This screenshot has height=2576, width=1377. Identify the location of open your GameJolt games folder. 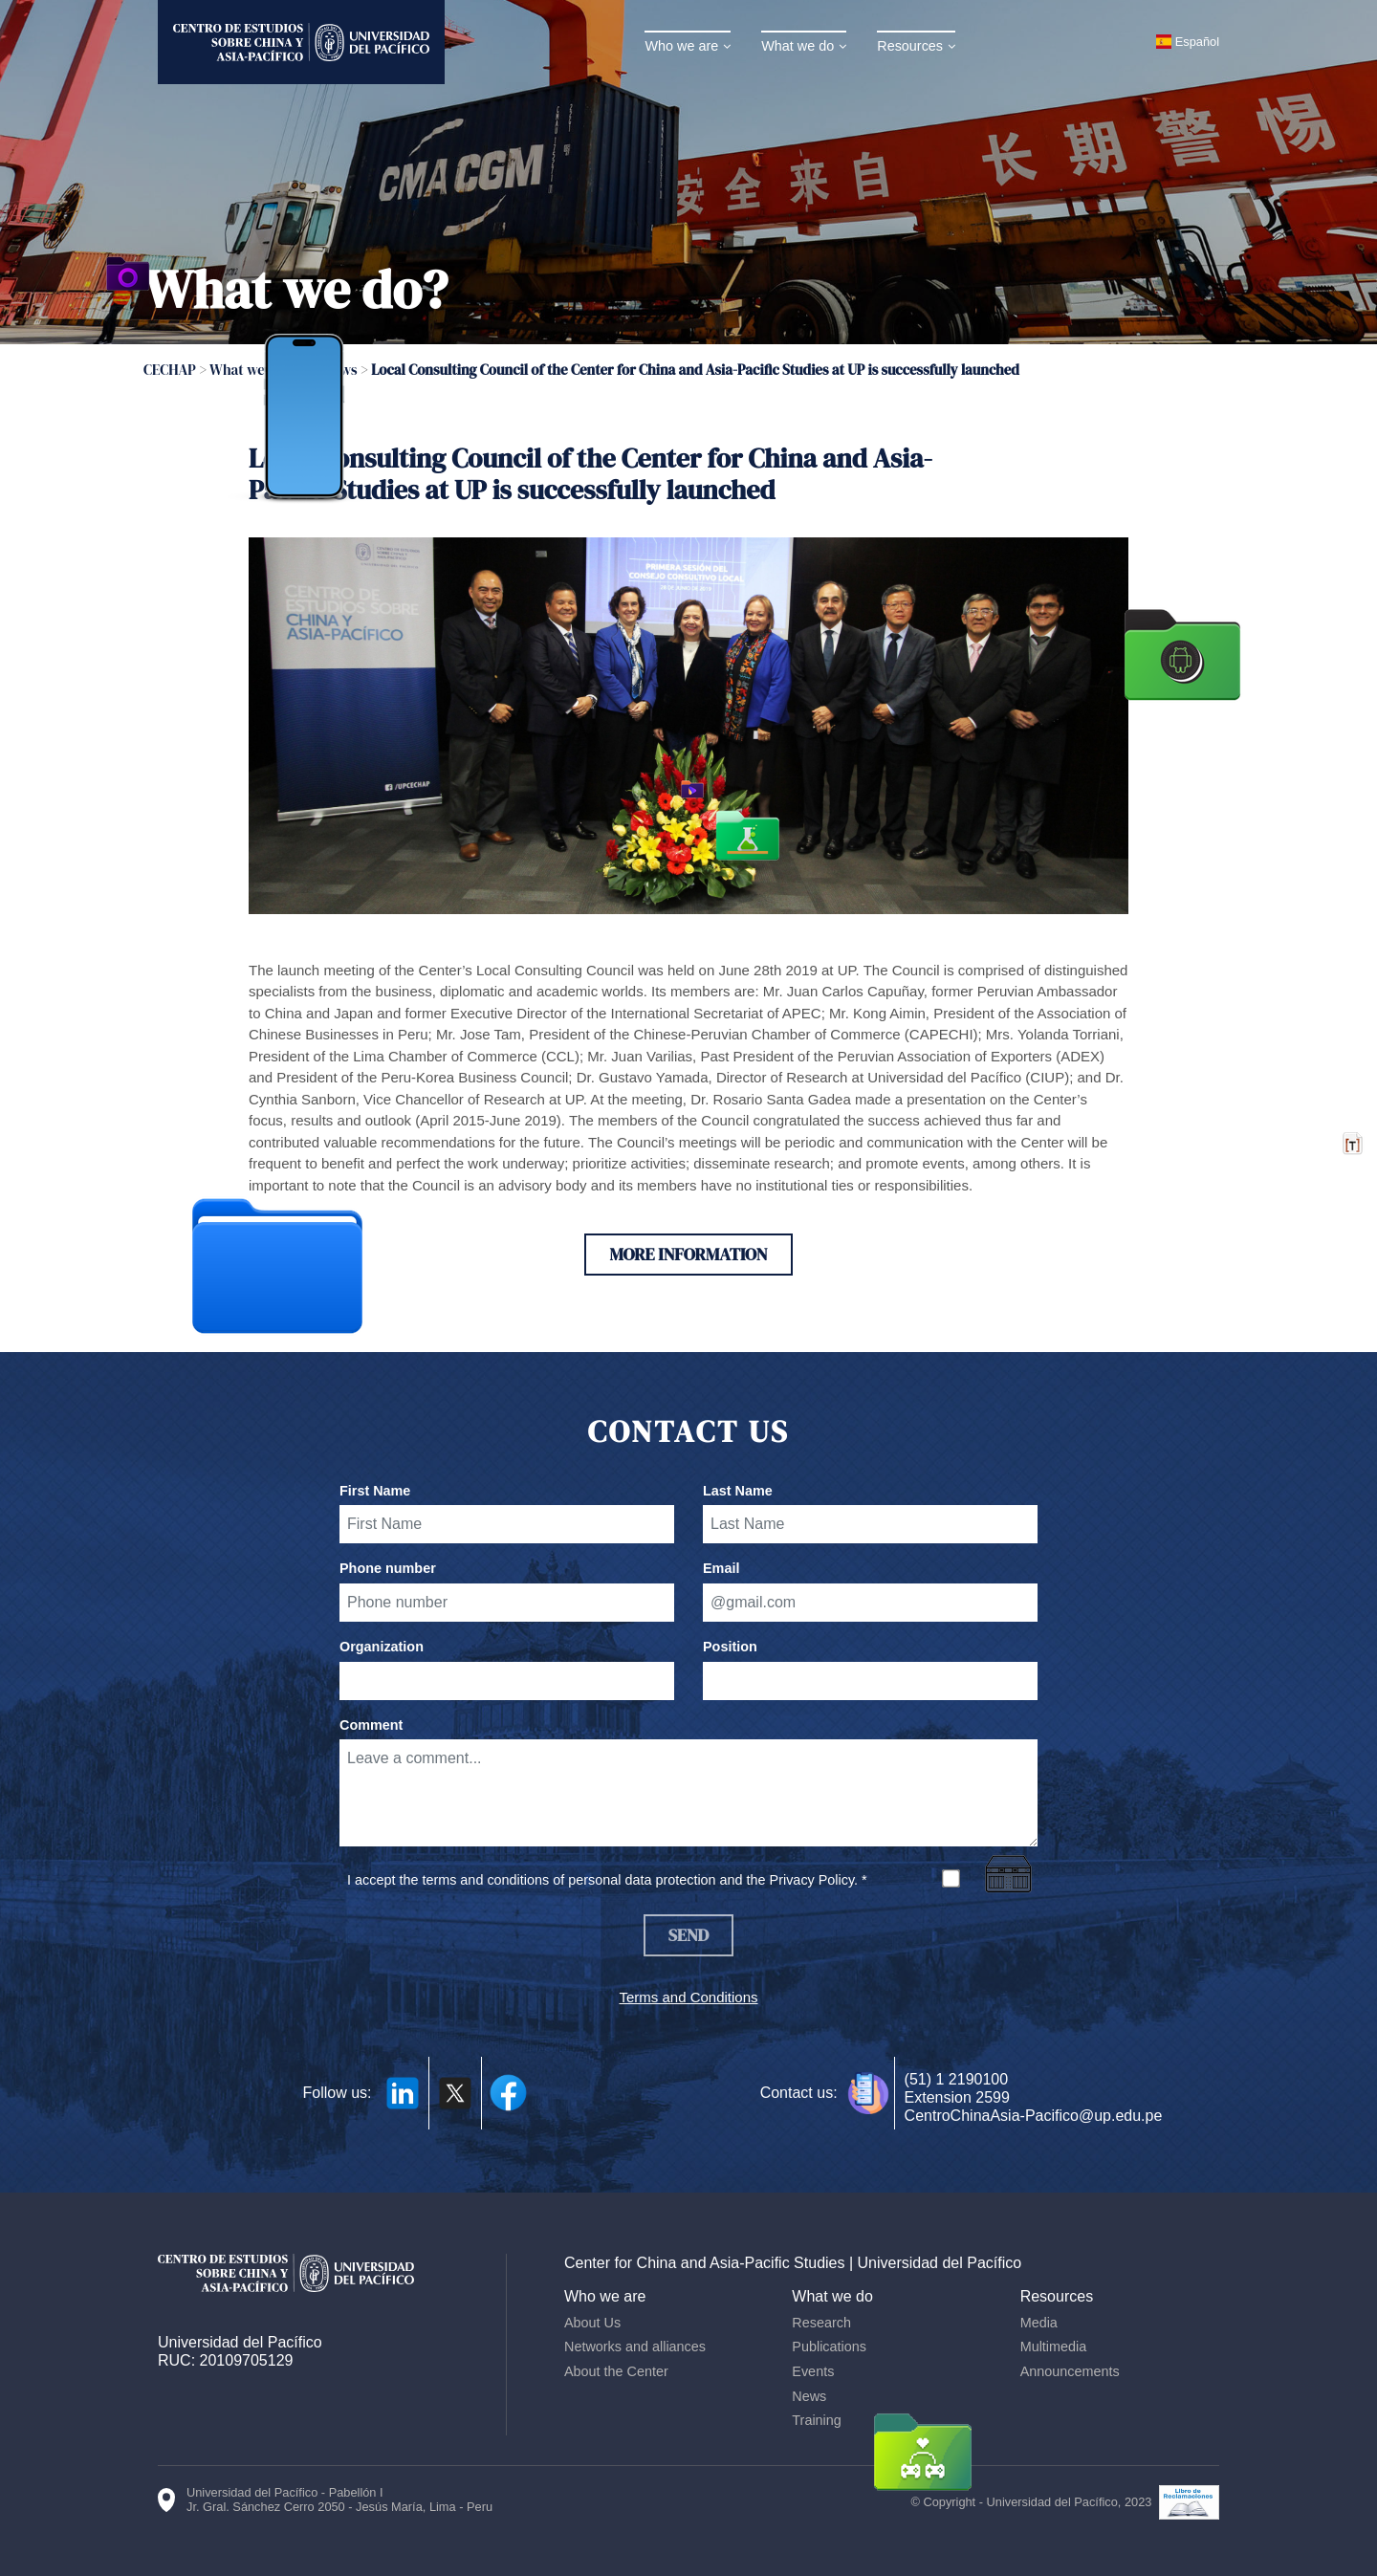
(923, 2455).